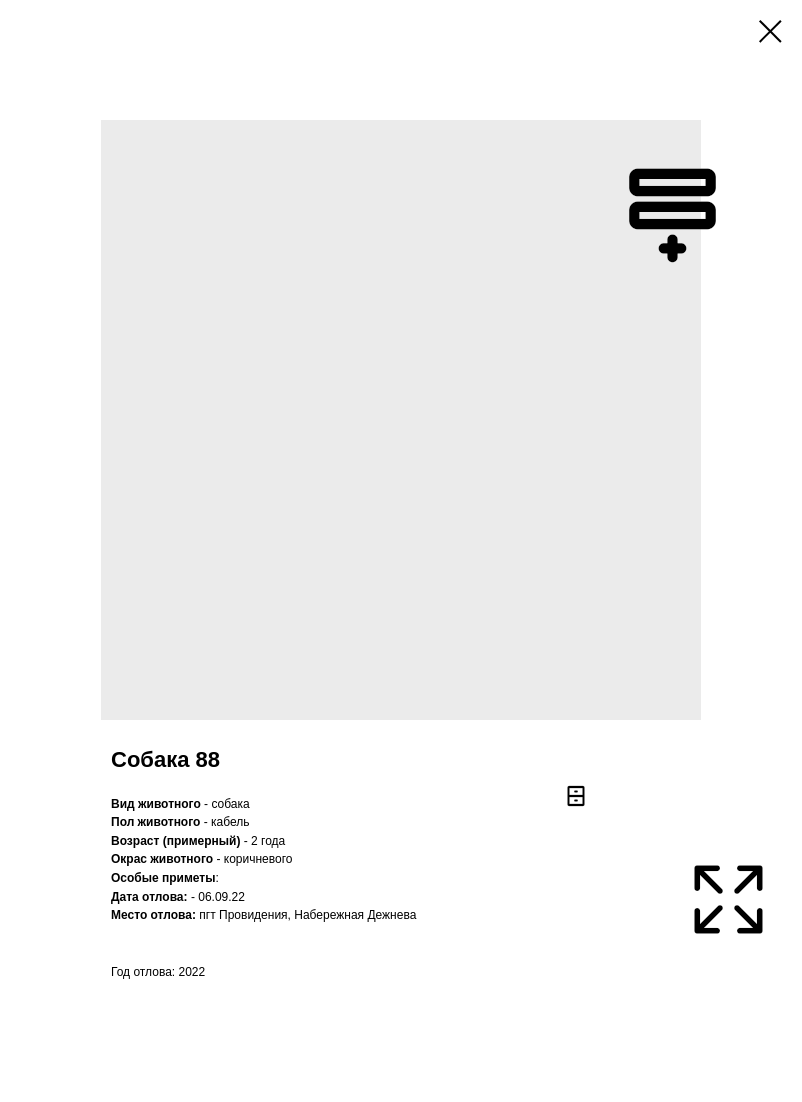 Image resolution: width=802 pixels, height=1102 pixels. I want to click on add a new row to the bottom of a table, so click(672, 208).